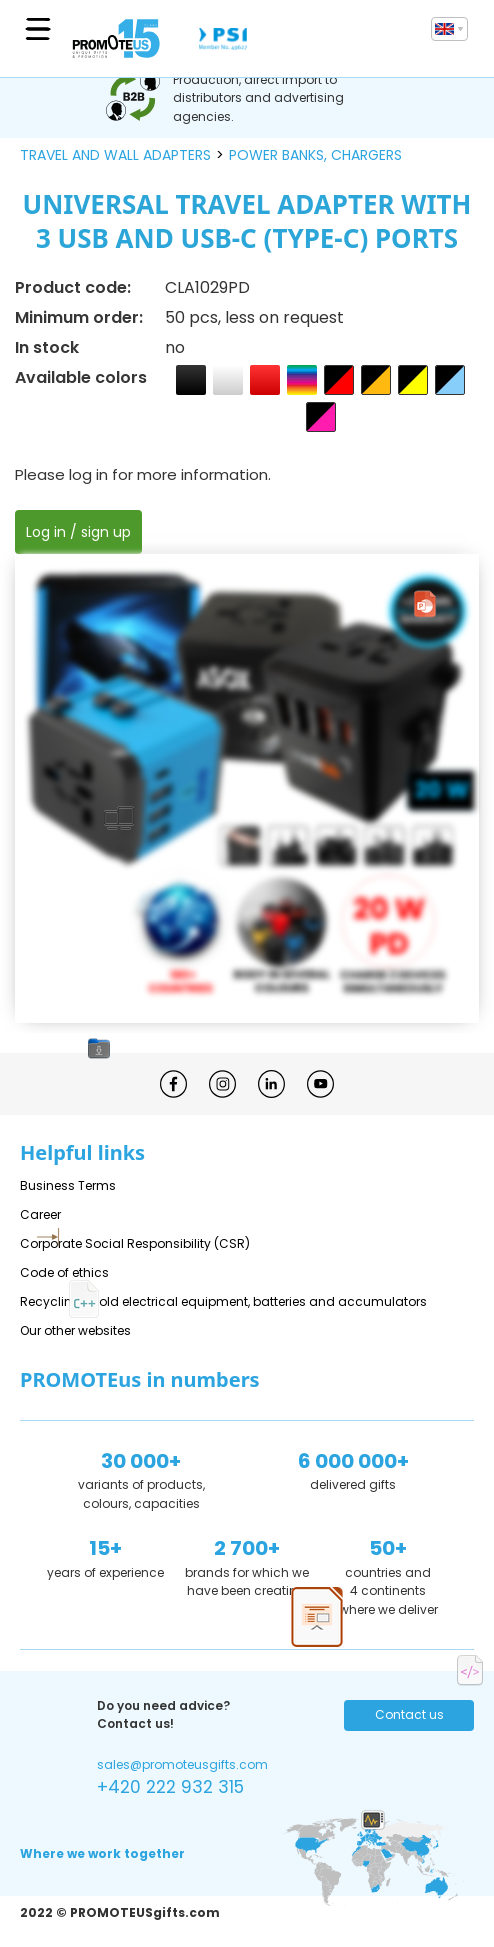 The height and width of the screenshot is (1947, 494). I want to click on a C++ source code file, so click(84, 1299).